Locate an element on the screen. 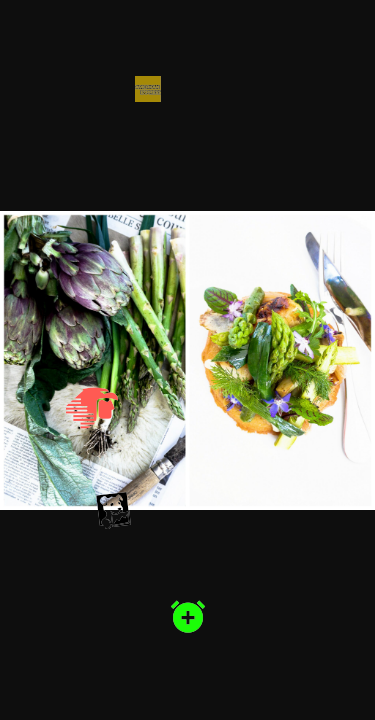  aeromexico airline logo is located at coordinates (92, 408).